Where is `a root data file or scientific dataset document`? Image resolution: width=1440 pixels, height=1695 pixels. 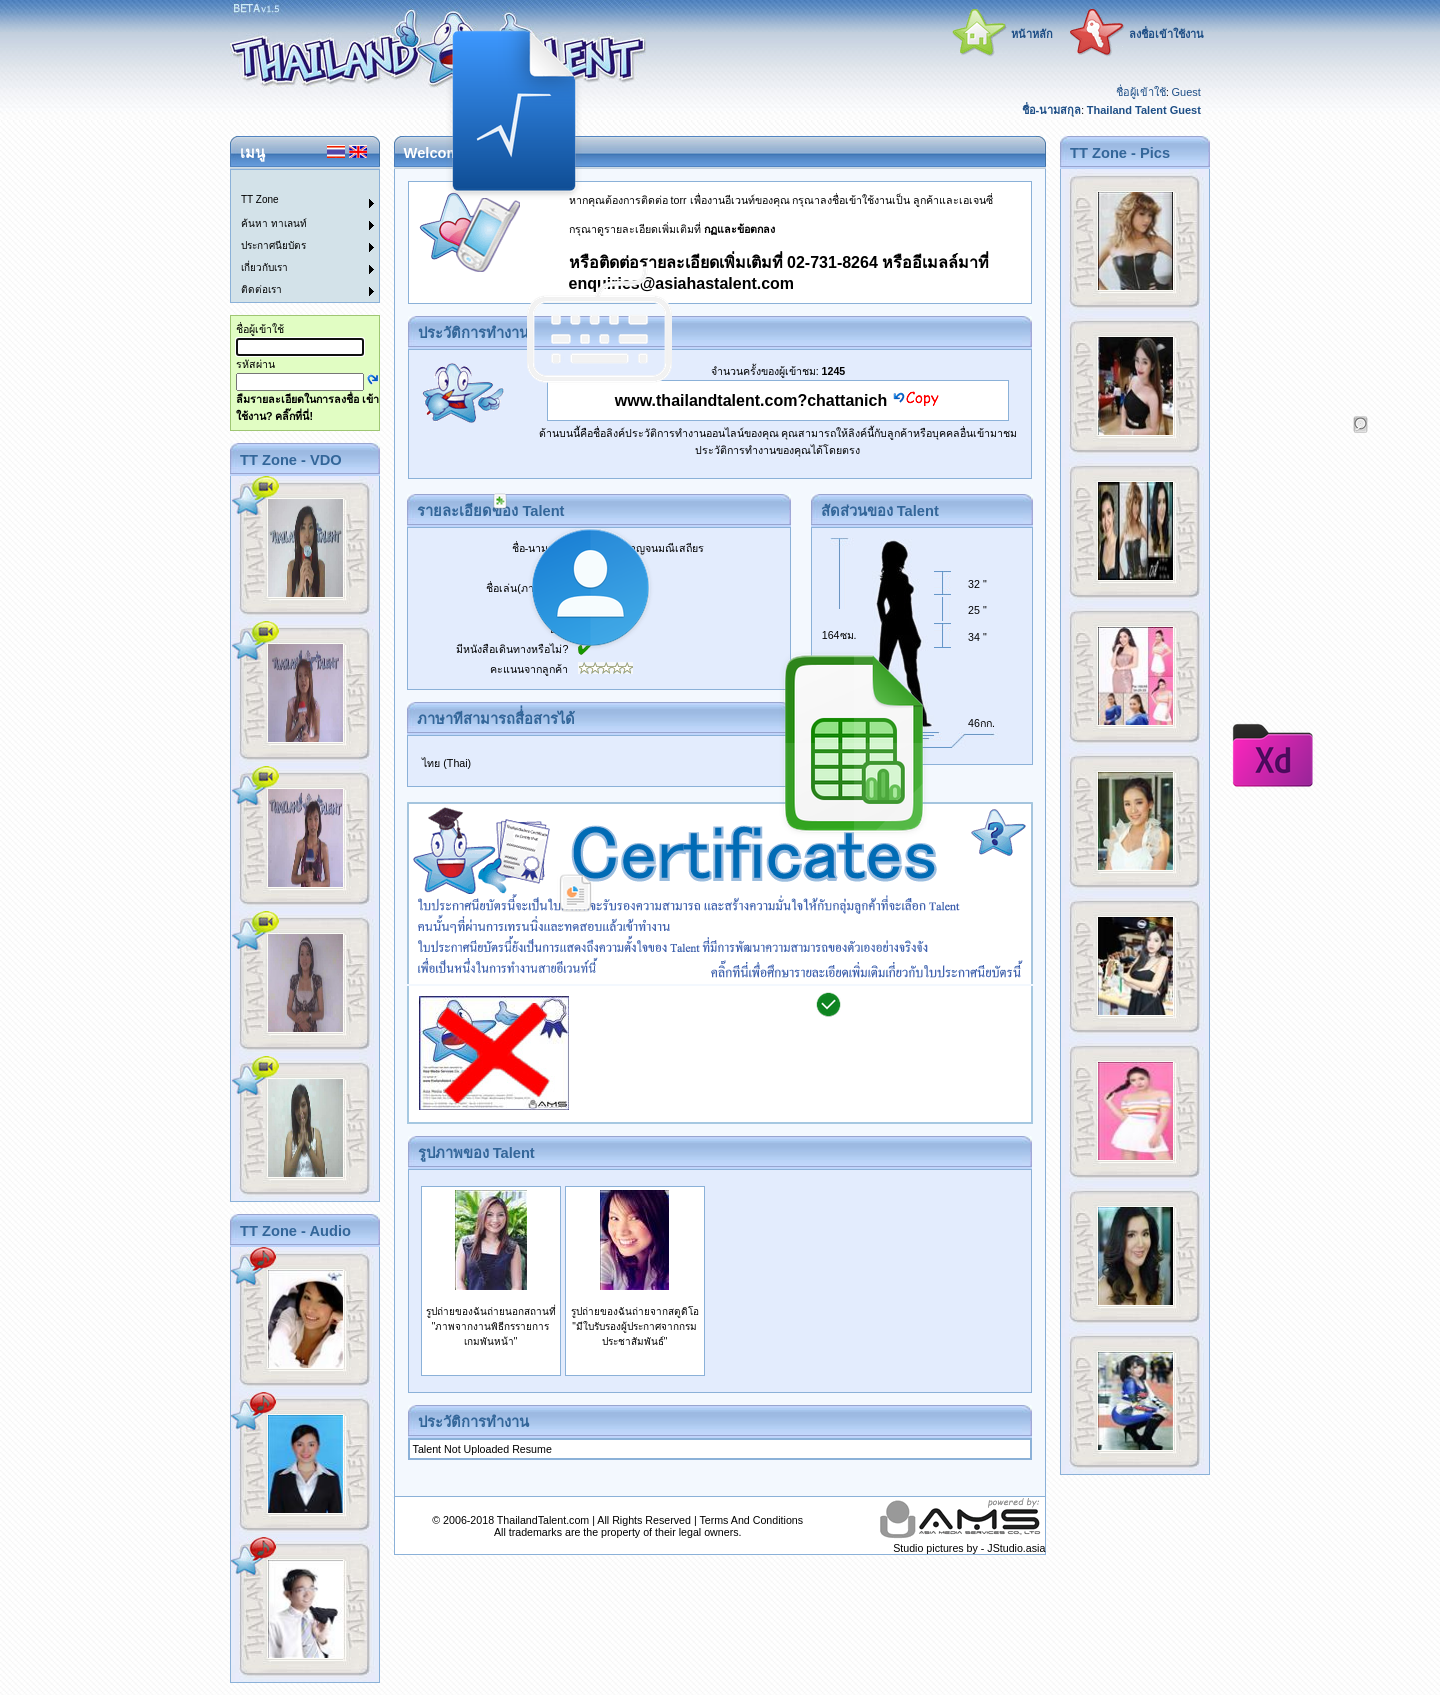
a root data file or scientific dataset document is located at coordinates (514, 114).